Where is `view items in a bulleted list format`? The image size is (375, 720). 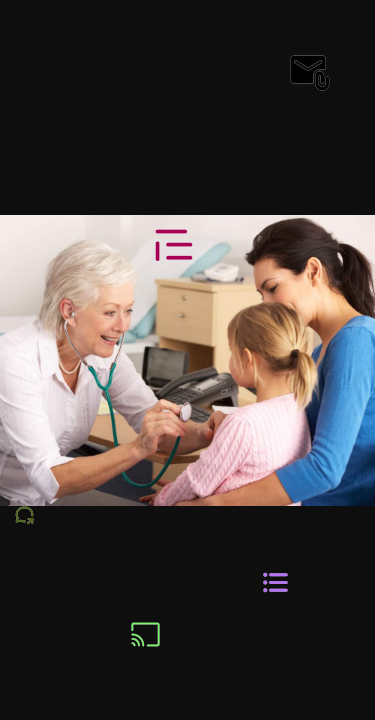
view items in a bulleted list format is located at coordinates (275, 582).